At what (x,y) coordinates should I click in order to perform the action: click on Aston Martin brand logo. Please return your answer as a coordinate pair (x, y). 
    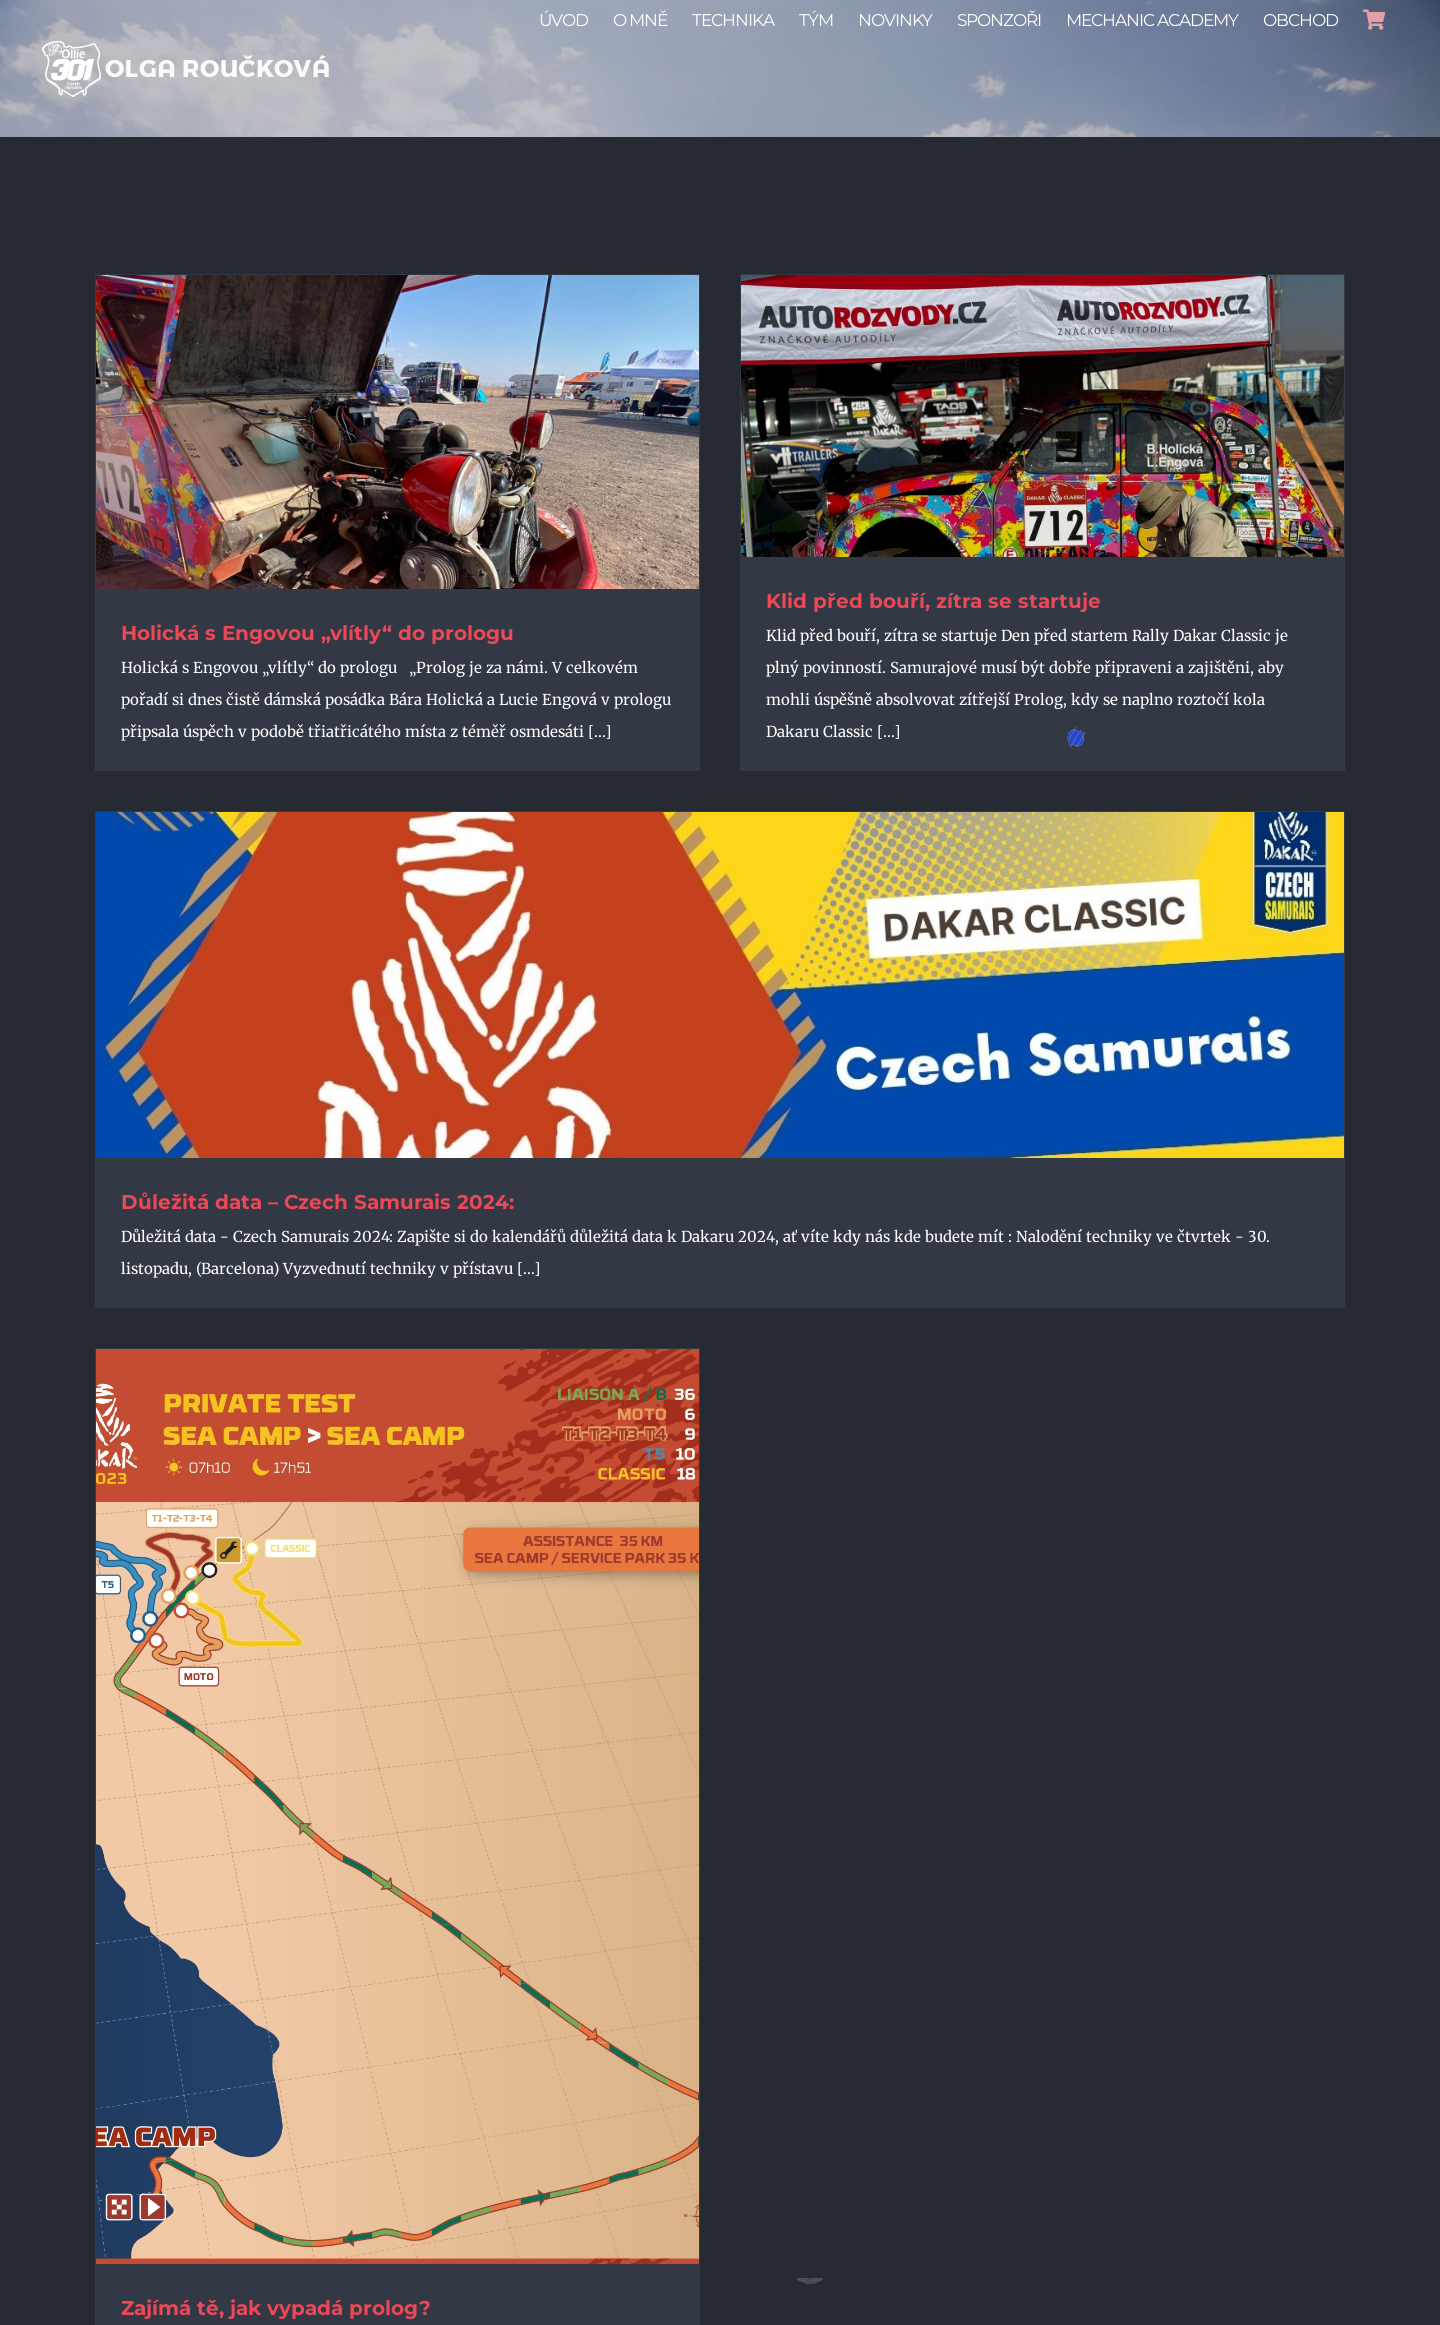
    Looking at the image, I should click on (810, 2281).